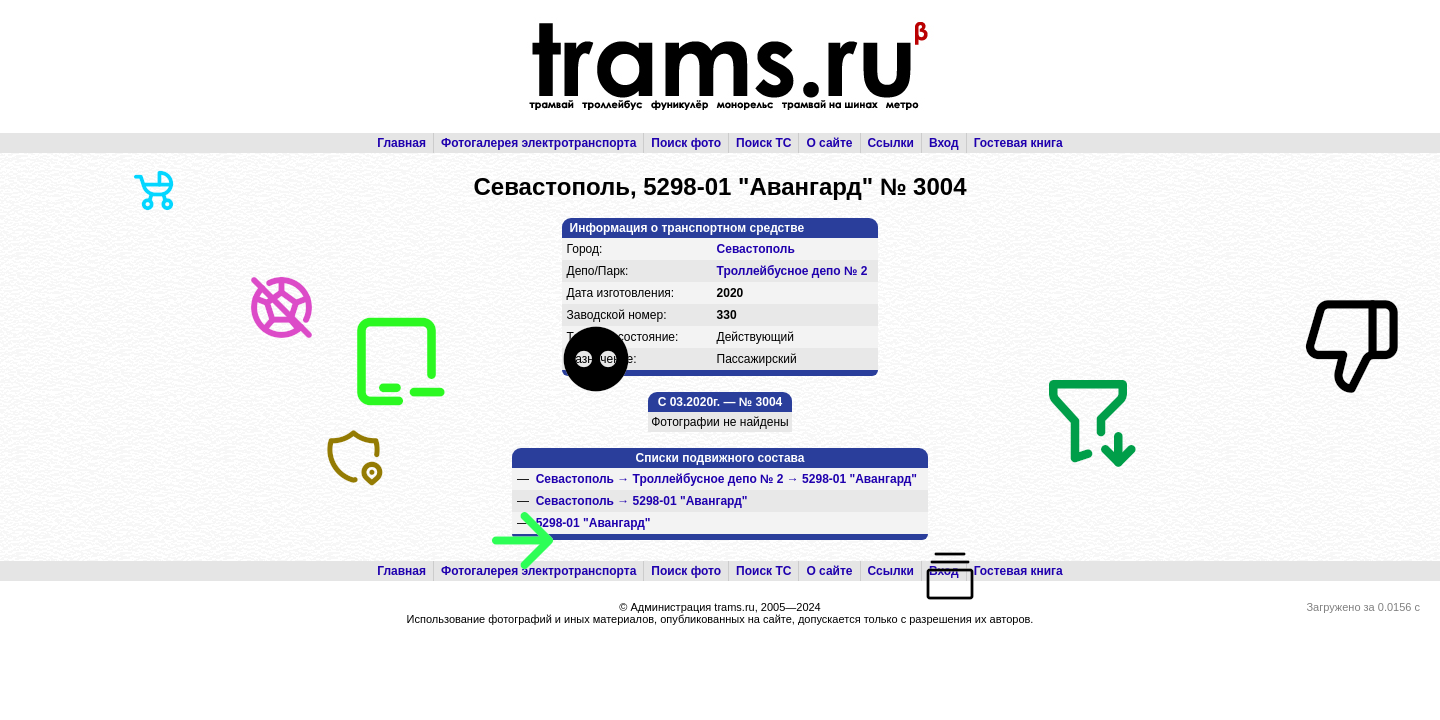 This screenshot has width=1440, height=720. I want to click on remove an iPad from connected devices, so click(396, 361).